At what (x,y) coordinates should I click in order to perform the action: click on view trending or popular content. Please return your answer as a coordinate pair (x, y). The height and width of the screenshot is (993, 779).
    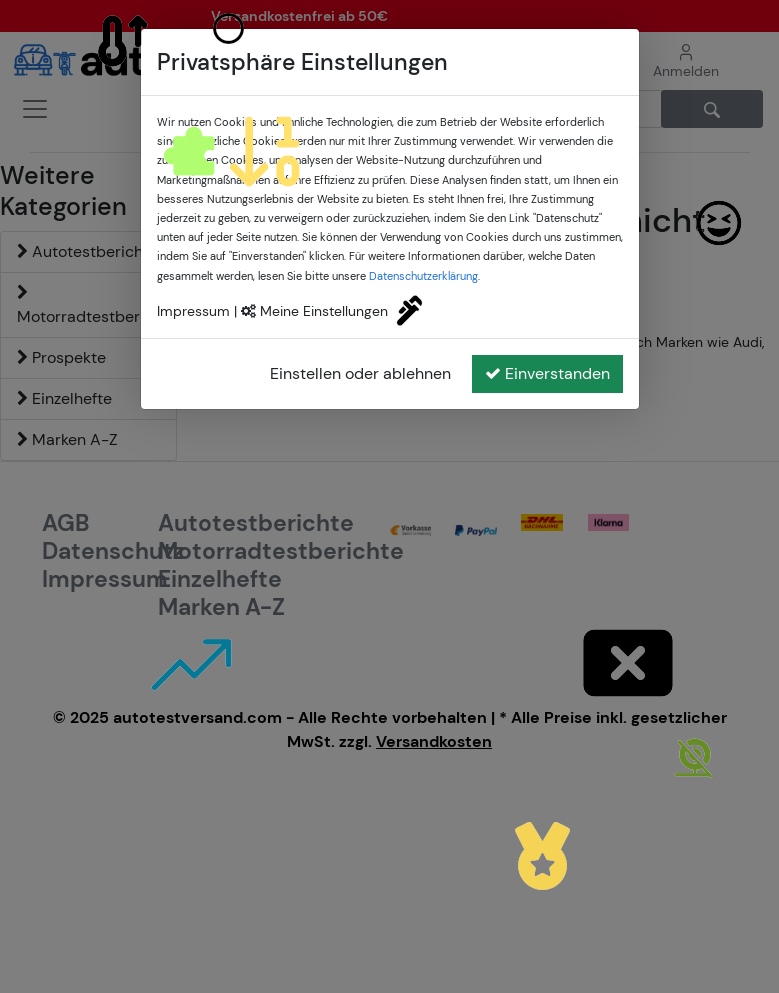
    Looking at the image, I should click on (191, 667).